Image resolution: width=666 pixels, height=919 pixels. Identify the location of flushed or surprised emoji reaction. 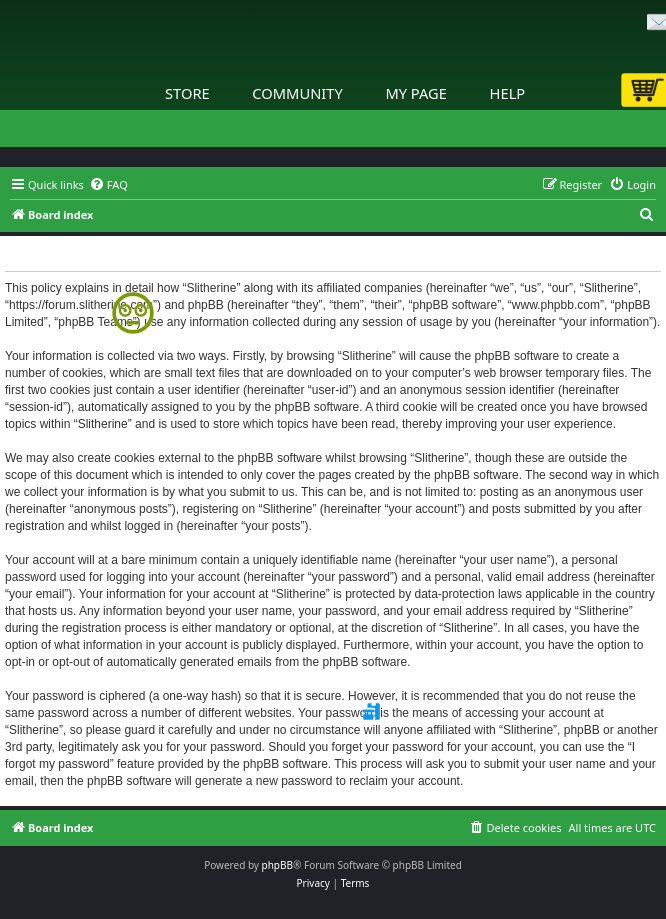
(133, 313).